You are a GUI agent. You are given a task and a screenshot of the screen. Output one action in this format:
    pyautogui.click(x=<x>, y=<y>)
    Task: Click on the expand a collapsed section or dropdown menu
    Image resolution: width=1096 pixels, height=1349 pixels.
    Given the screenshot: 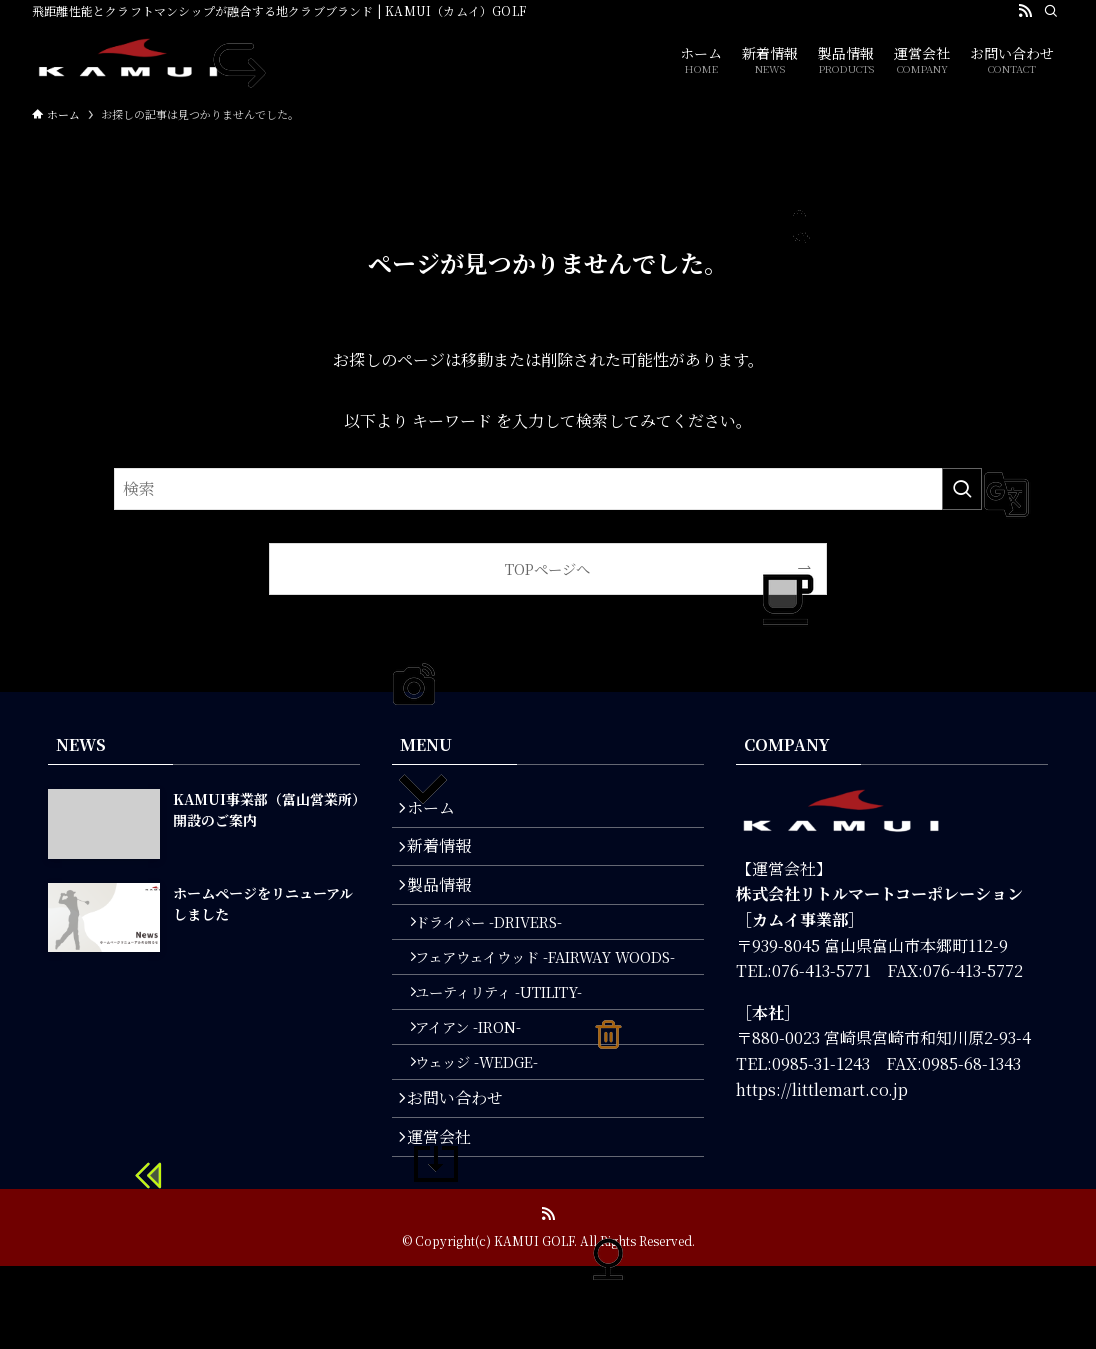 What is the action you would take?
    pyautogui.click(x=423, y=788)
    